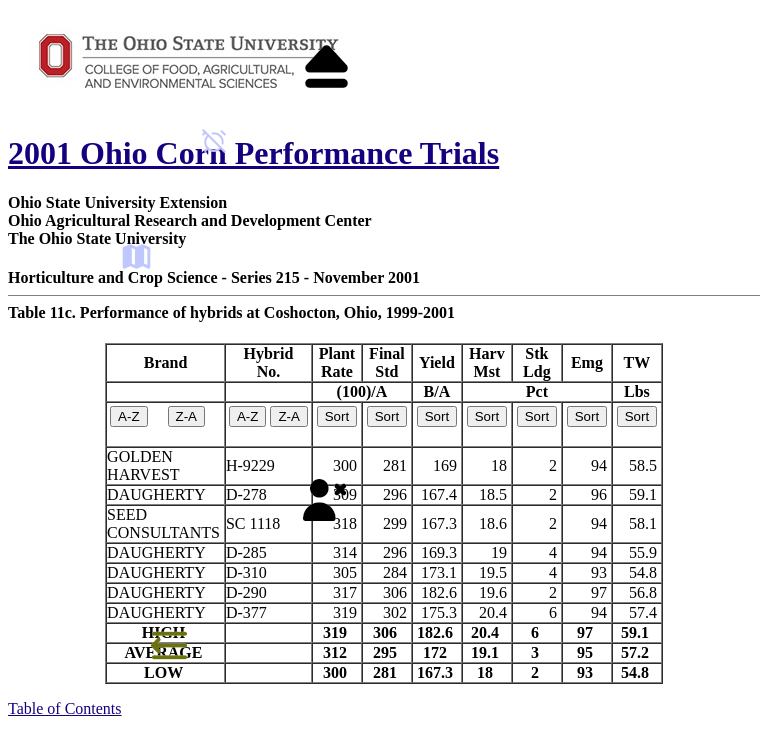  Describe the element at coordinates (169, 645) in the screenshot. I see `go back to previous menu` at that location.